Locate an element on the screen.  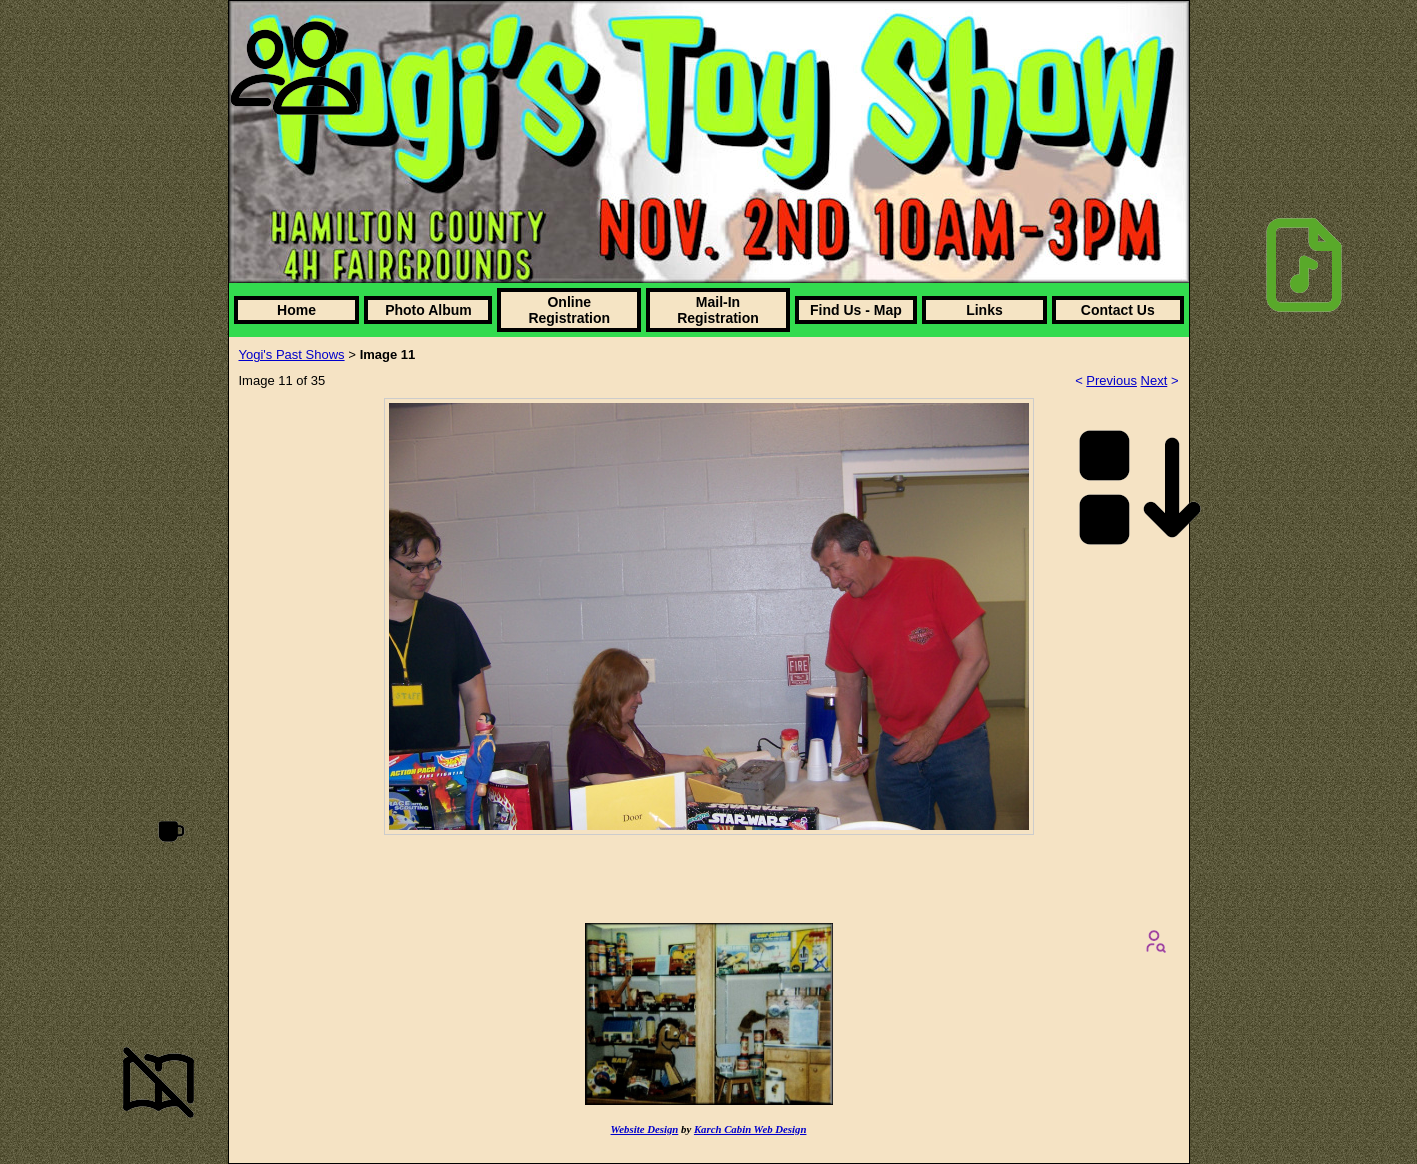
open an audio or music file is located at coordinates (1304, 265).